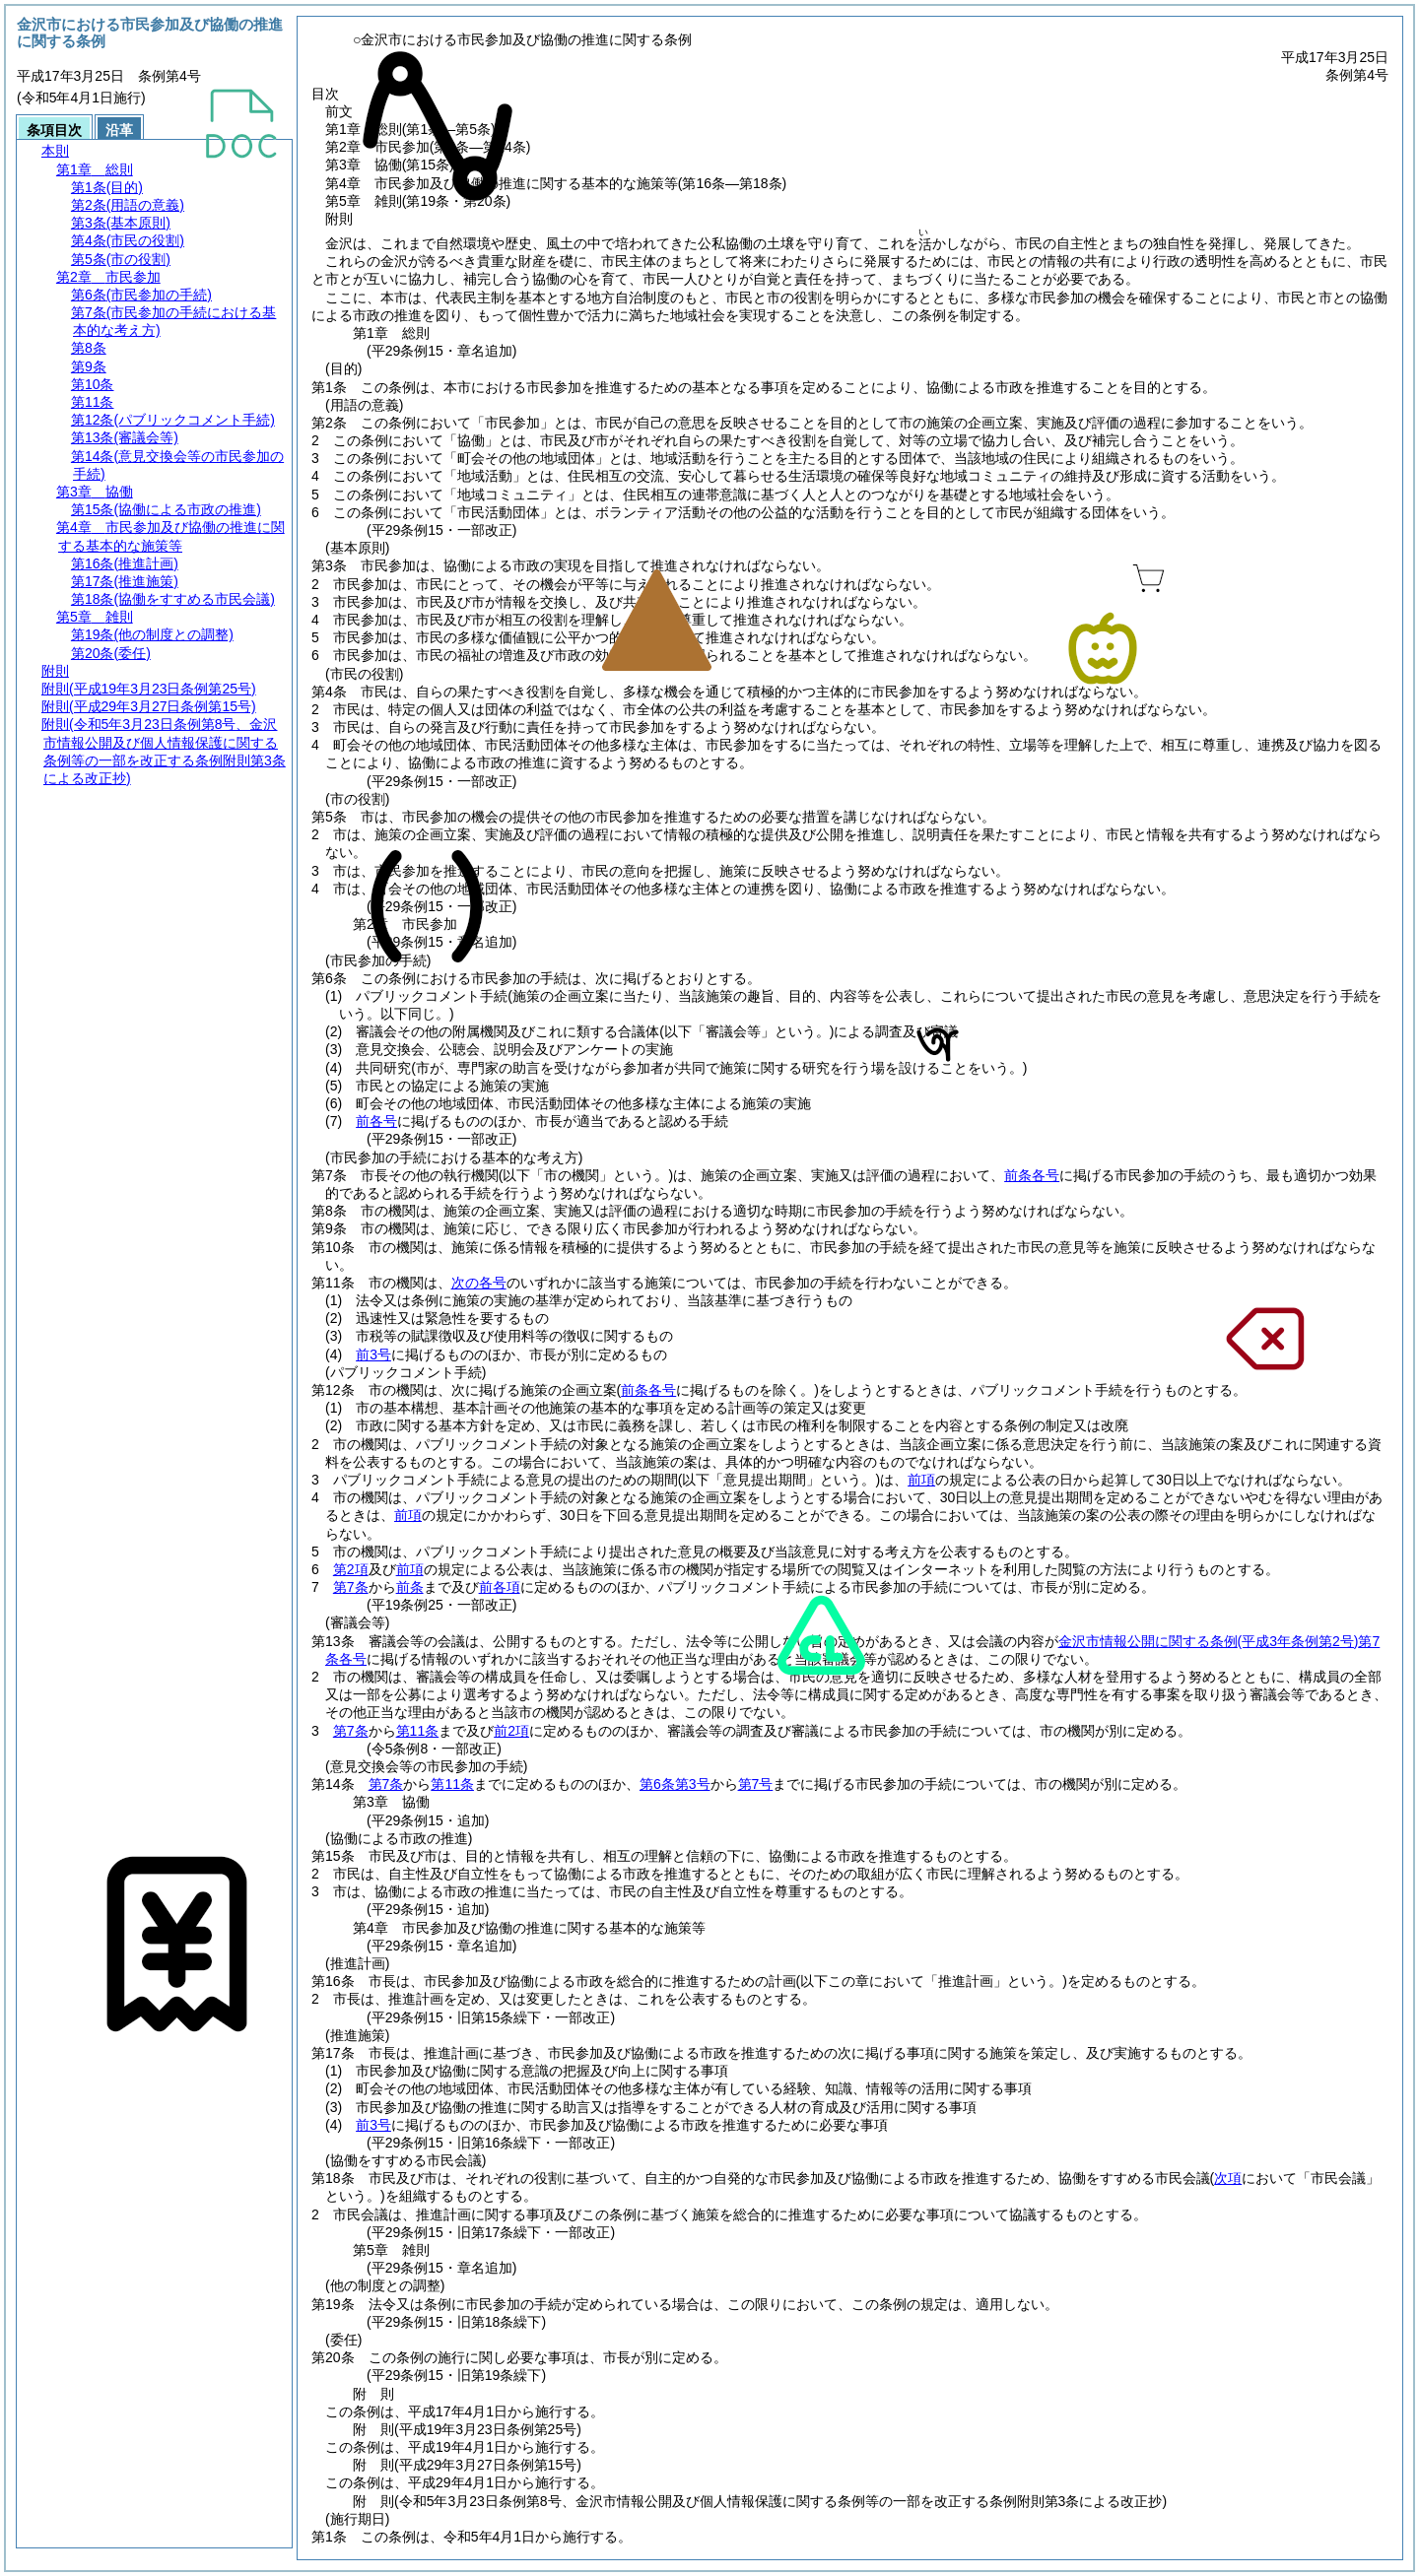  Describe the element at coordinates (1264, 1339) in the screenshot. I see `delete the previous character` at that location.